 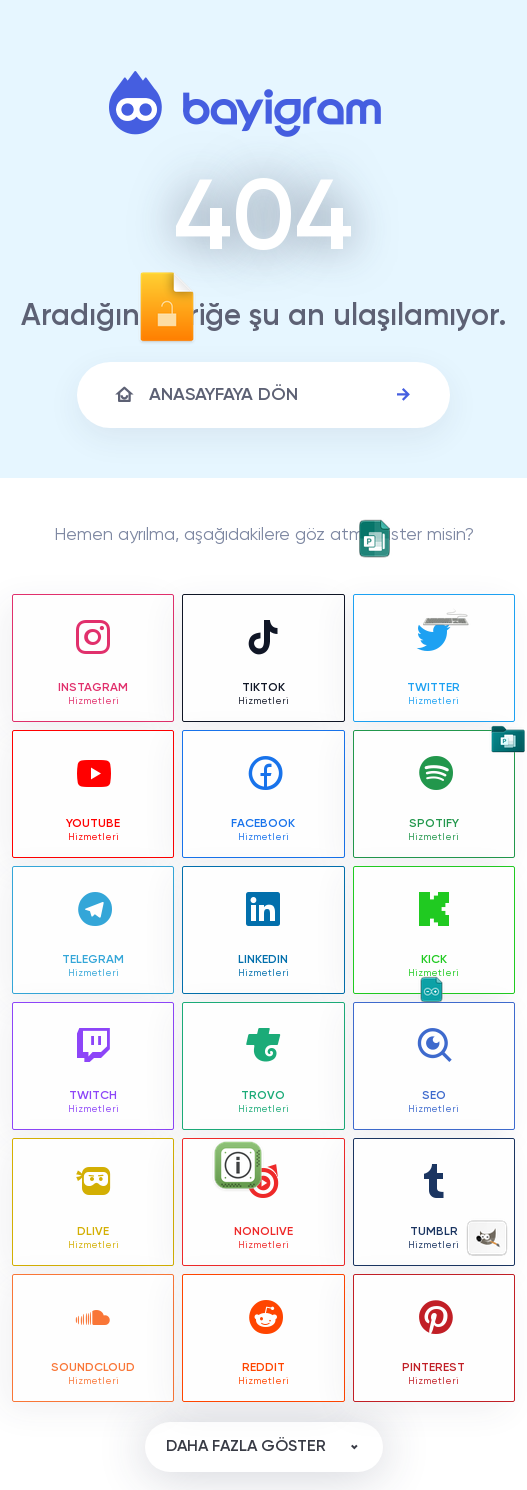 What do you see at coordinates (238, 1166) in the screenshot?
I see `view hardware information and system specs` at bounding box center [238, 1166].